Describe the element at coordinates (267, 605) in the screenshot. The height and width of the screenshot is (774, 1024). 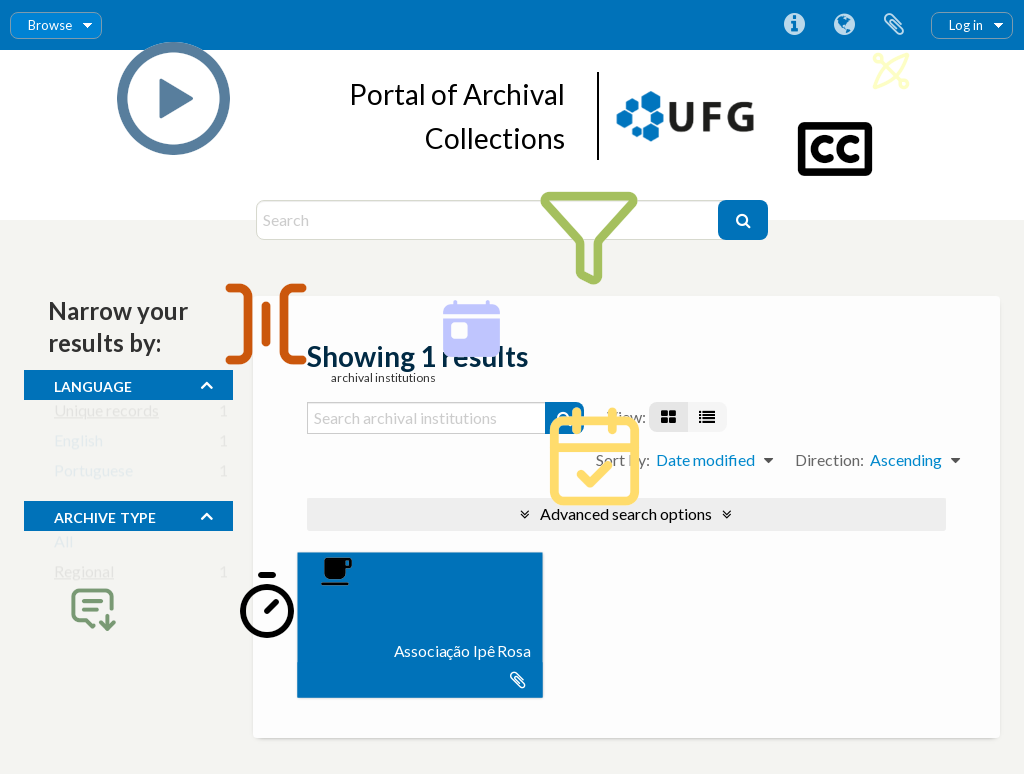
I see `start or set a timer` at that location.